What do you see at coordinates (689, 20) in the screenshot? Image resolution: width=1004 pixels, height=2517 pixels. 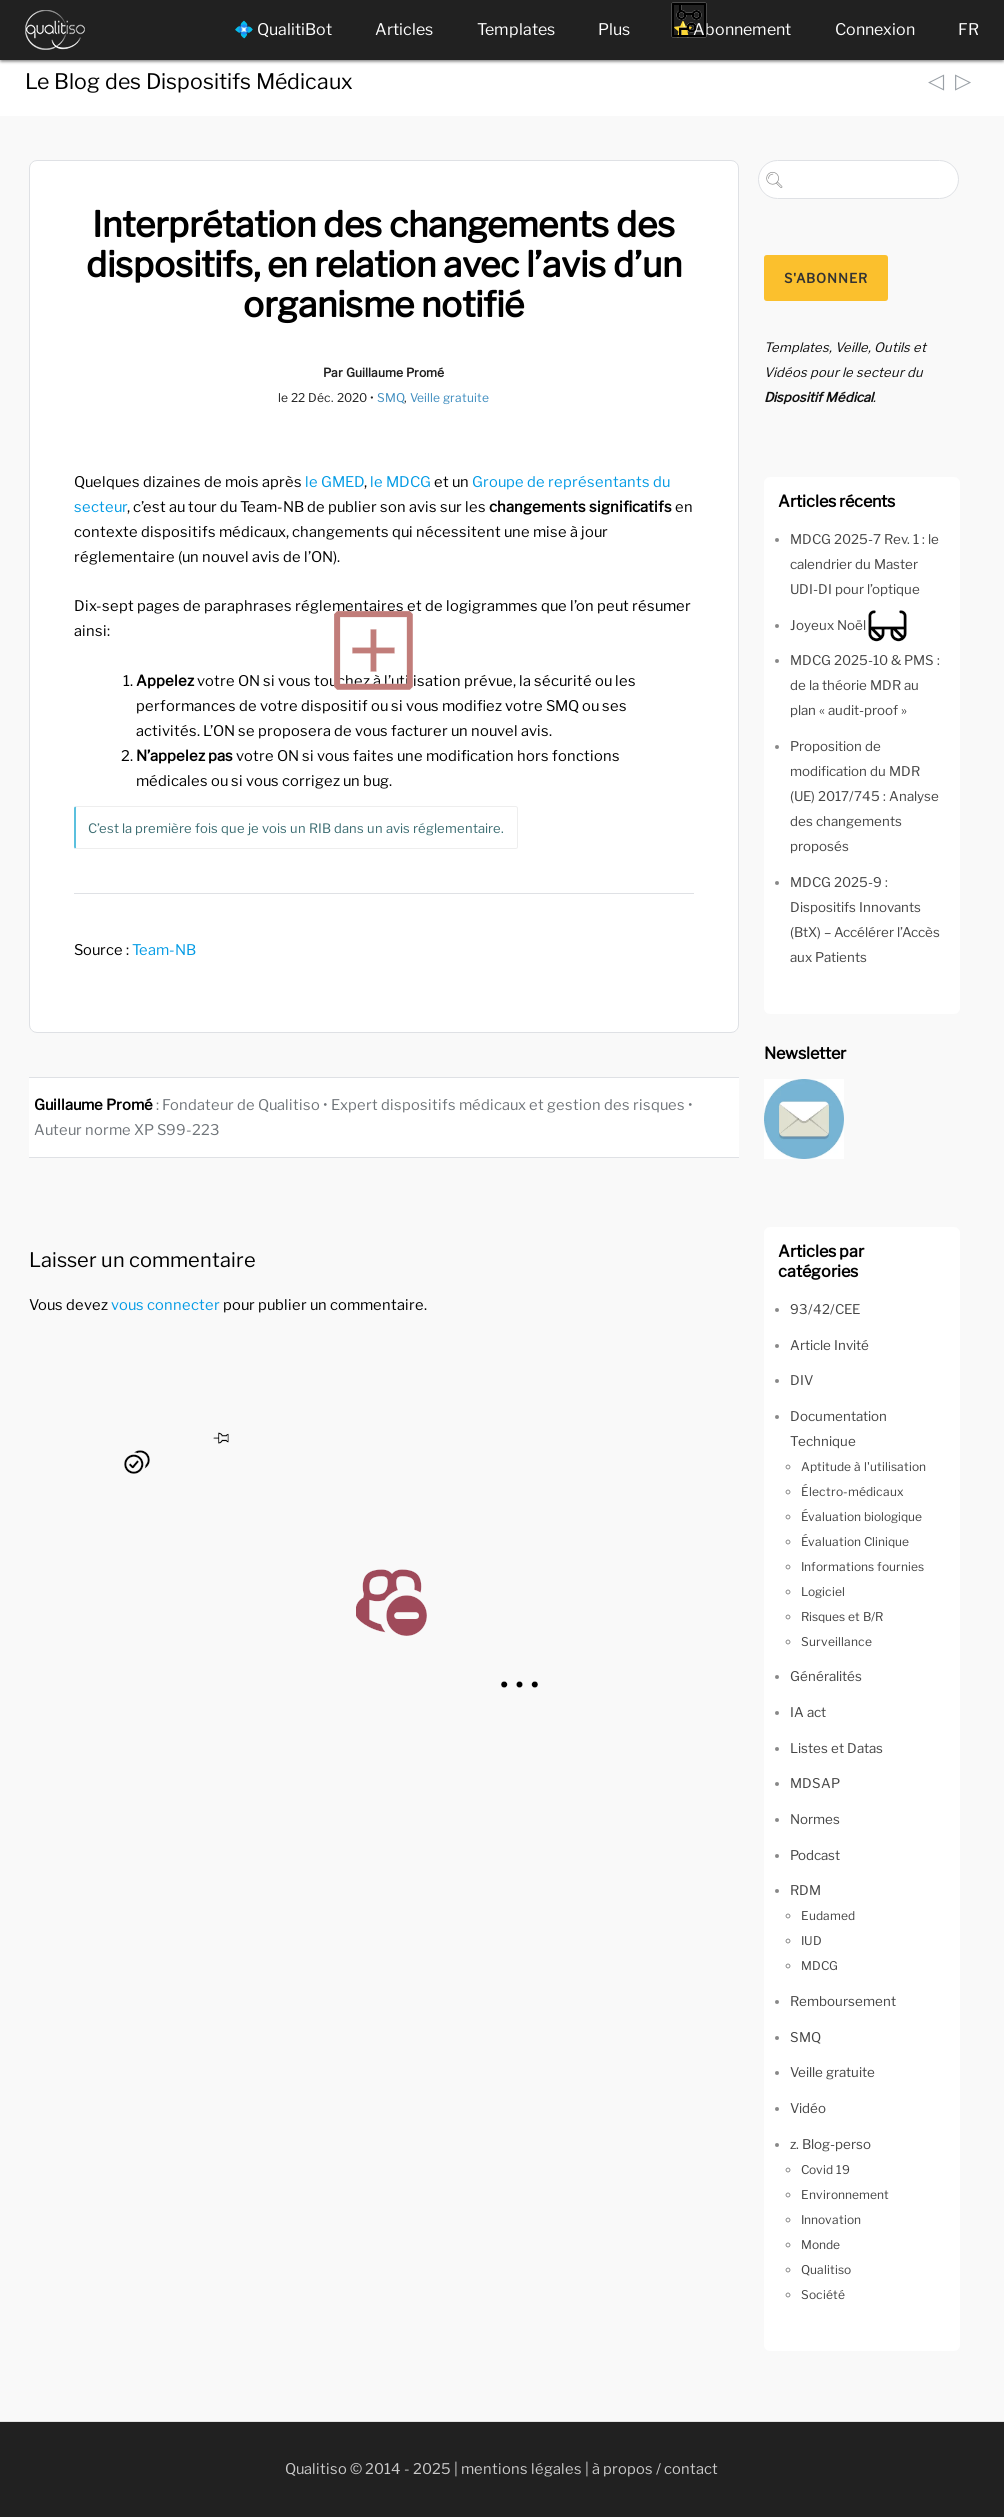 I see `view circuit board or hardware-related files` at bounding box center [689, 20].